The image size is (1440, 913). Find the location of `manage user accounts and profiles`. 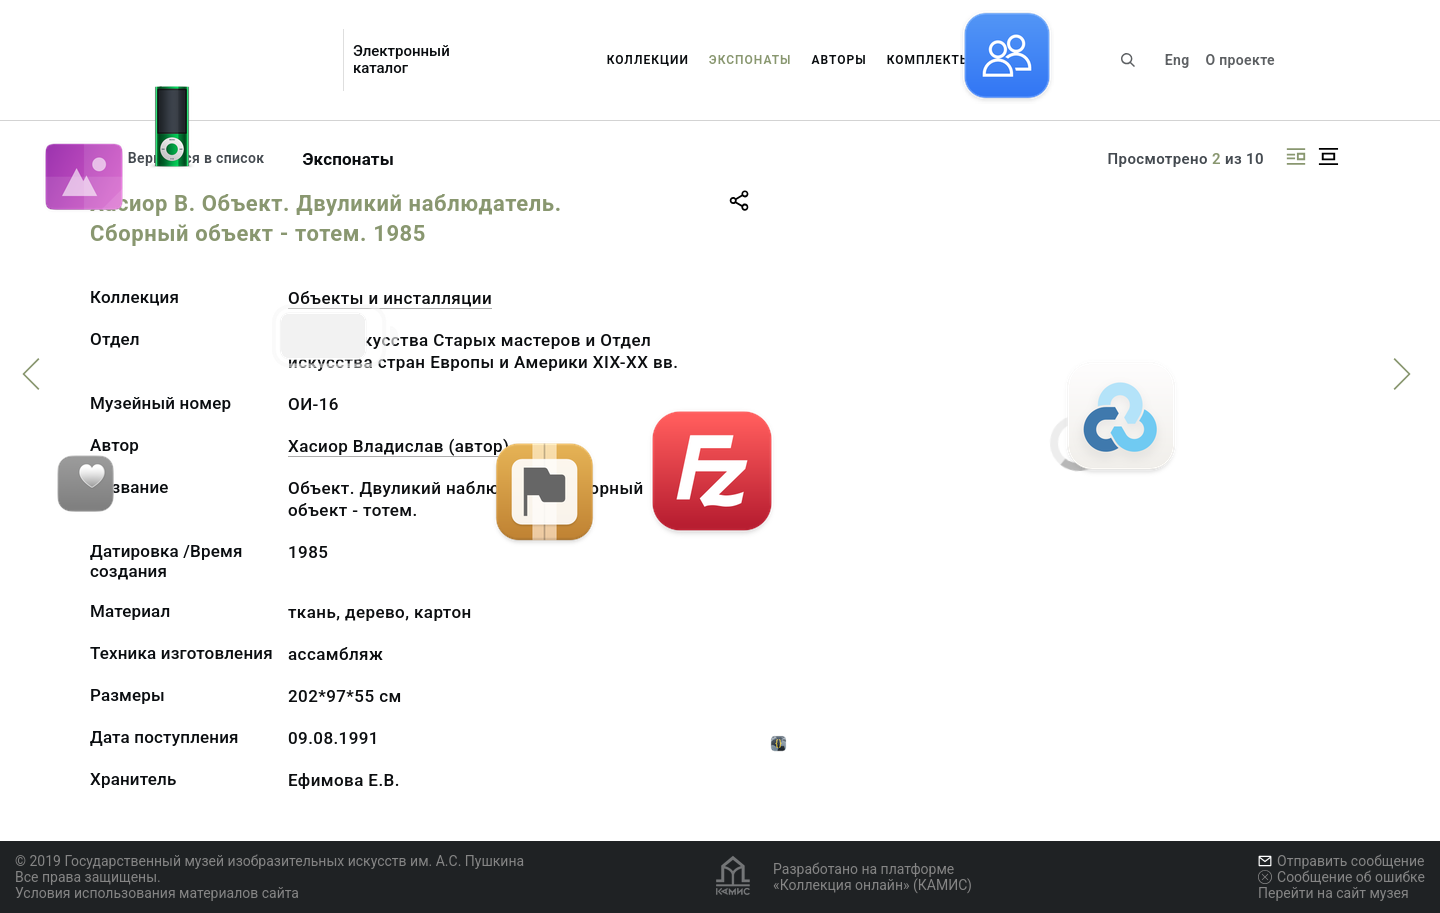

manage user accounts and profiles is located at coordinates (1007, 57).